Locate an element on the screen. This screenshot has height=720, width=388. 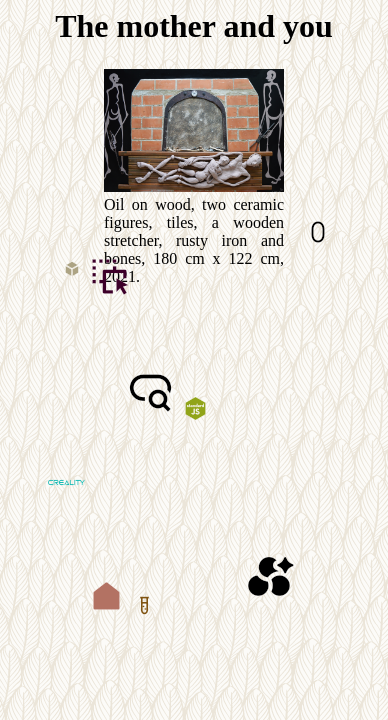
standardjs javascript linting tool logo is located at coordinates (195, 408).